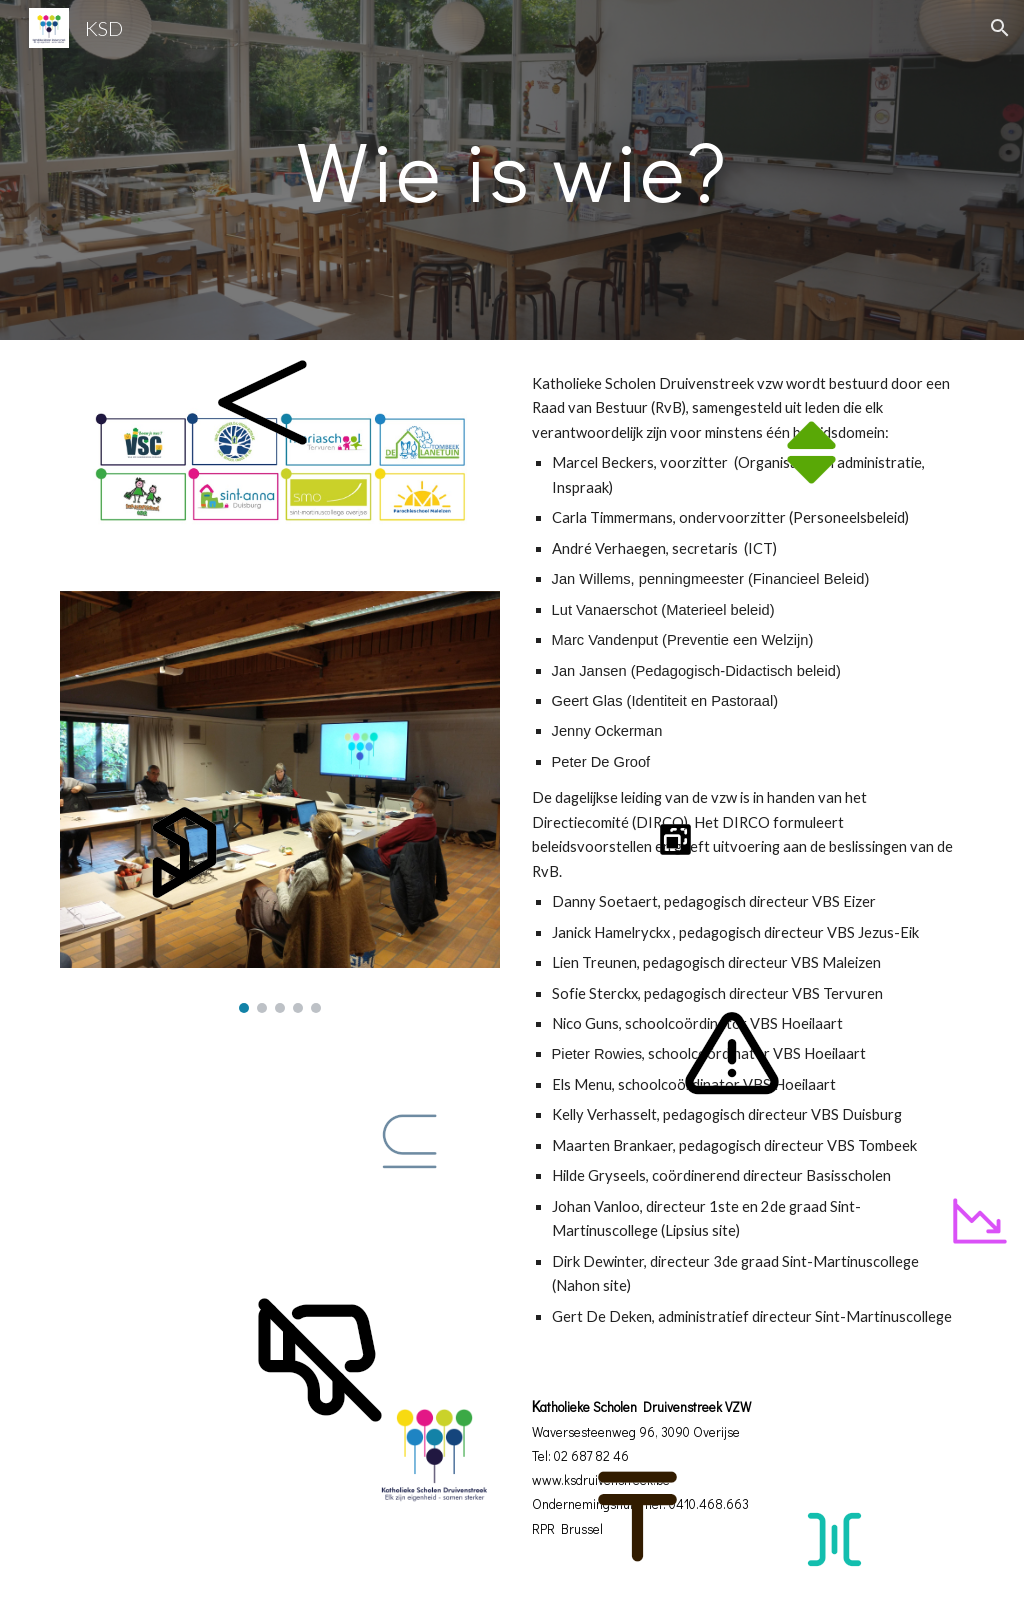  Describe the element at coordinates (637, 1516) in the screenshot. I see `indicates kazakhstani tenge currency` at that location.